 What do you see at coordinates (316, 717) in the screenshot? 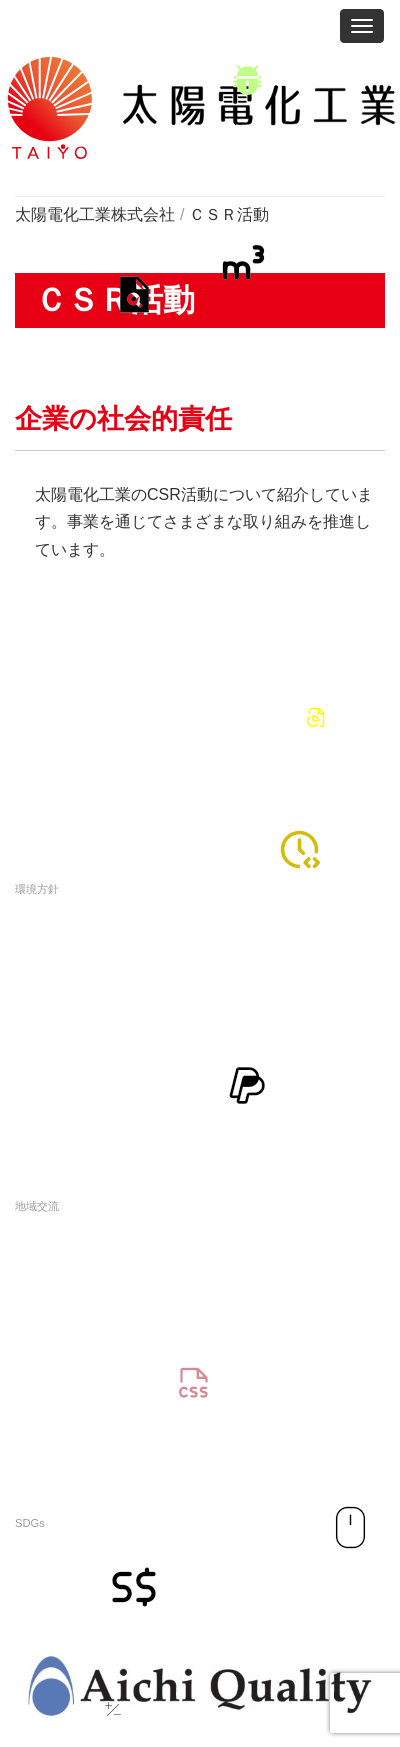
I see `view pie chart report` at bounding box center [316, 717].